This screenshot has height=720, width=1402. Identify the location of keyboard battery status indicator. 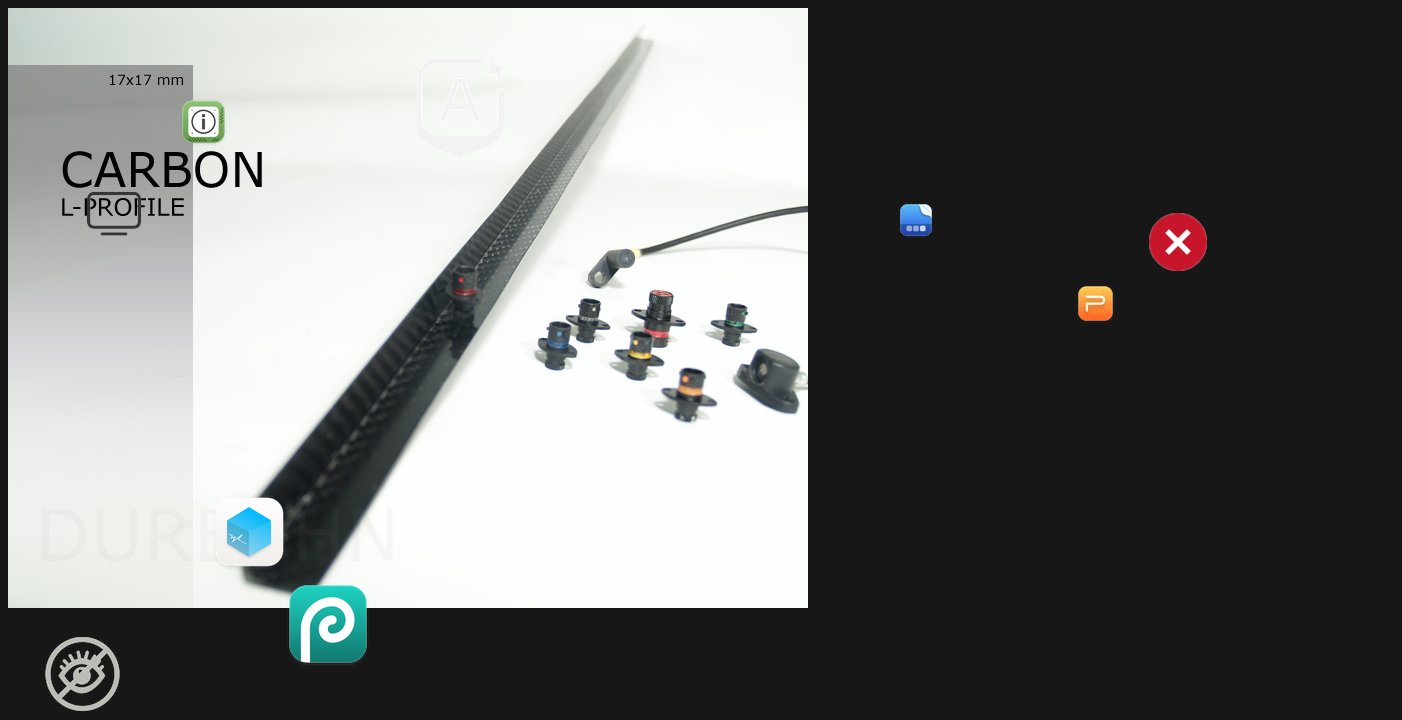
(460, 105).